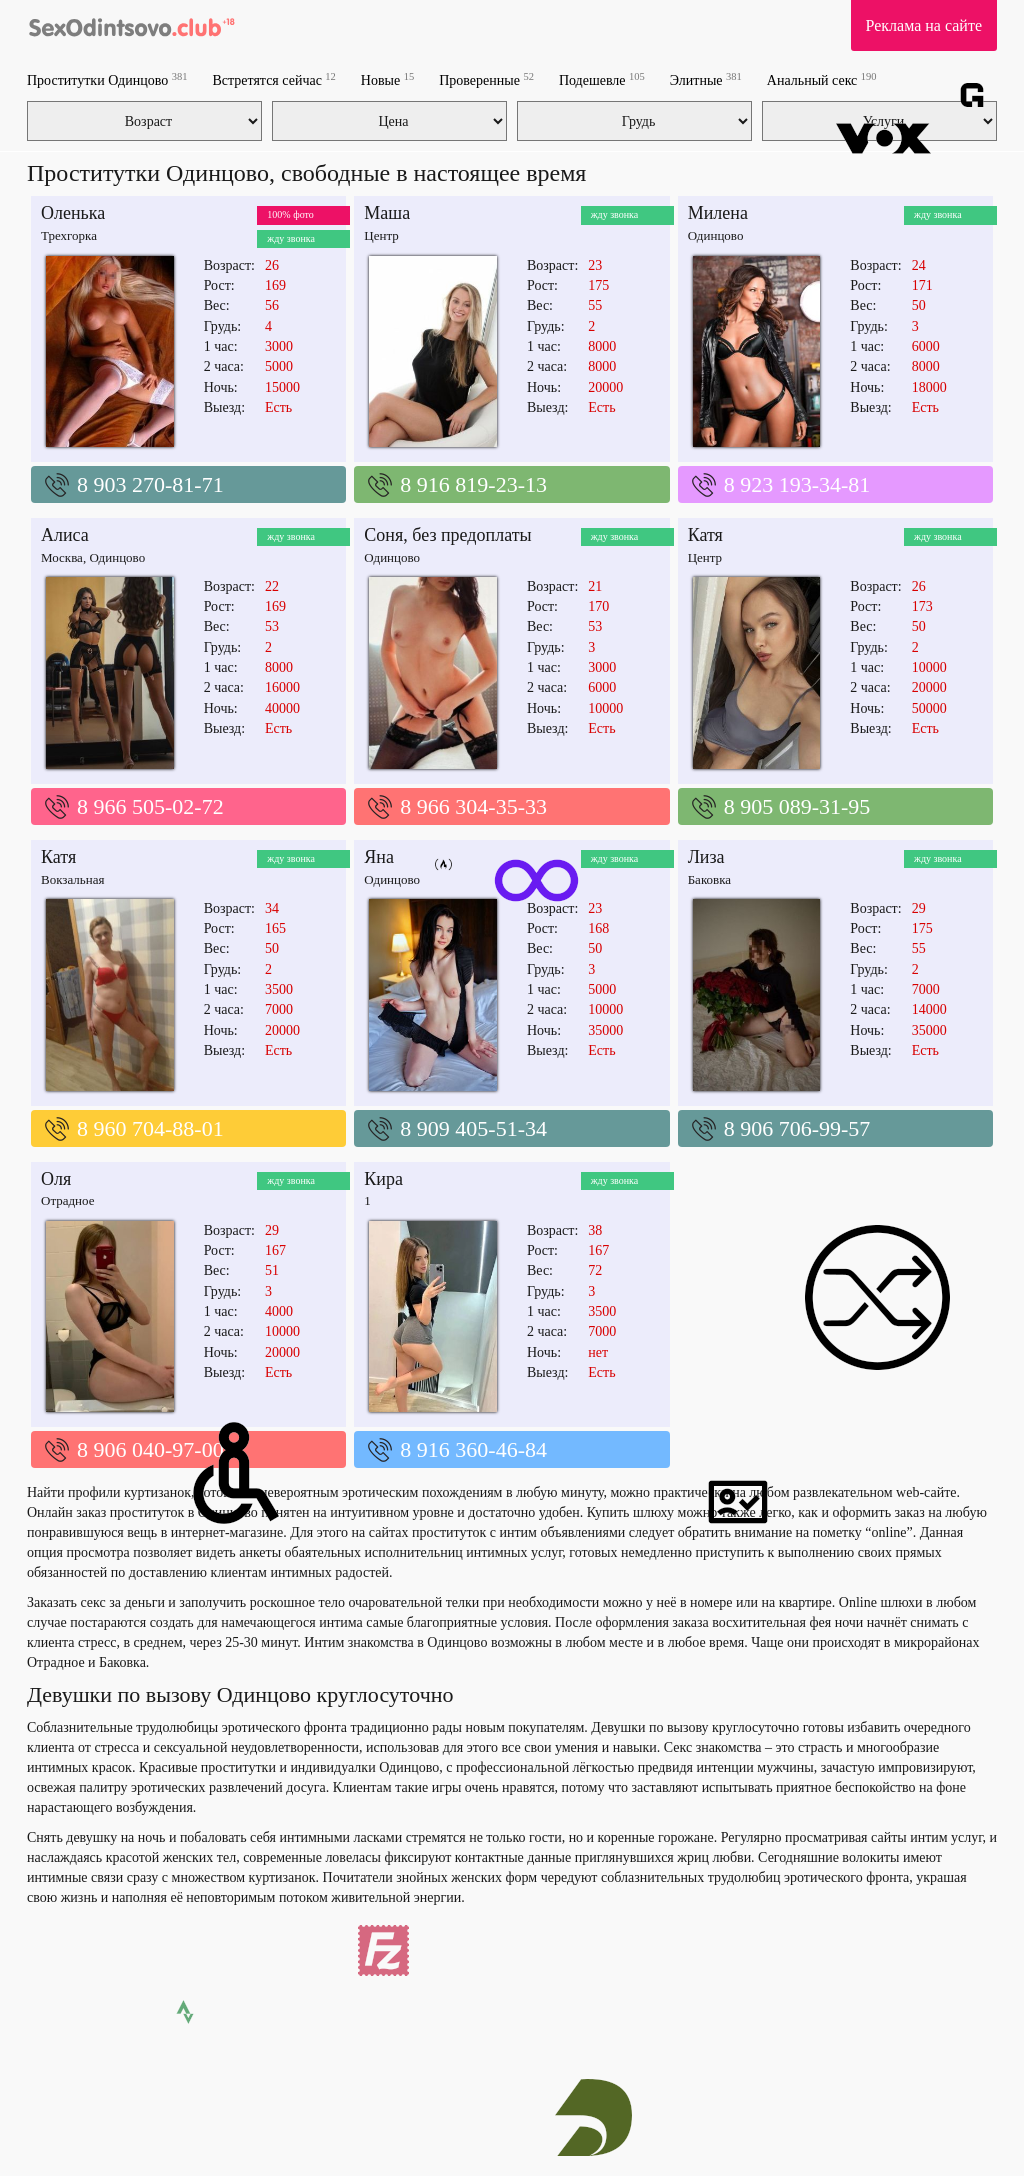  What do you see at coordinates (234, 1473) in the screenshot?
I see `indicates wheelchair accessible facilities` at bounding box center [234, 1473].